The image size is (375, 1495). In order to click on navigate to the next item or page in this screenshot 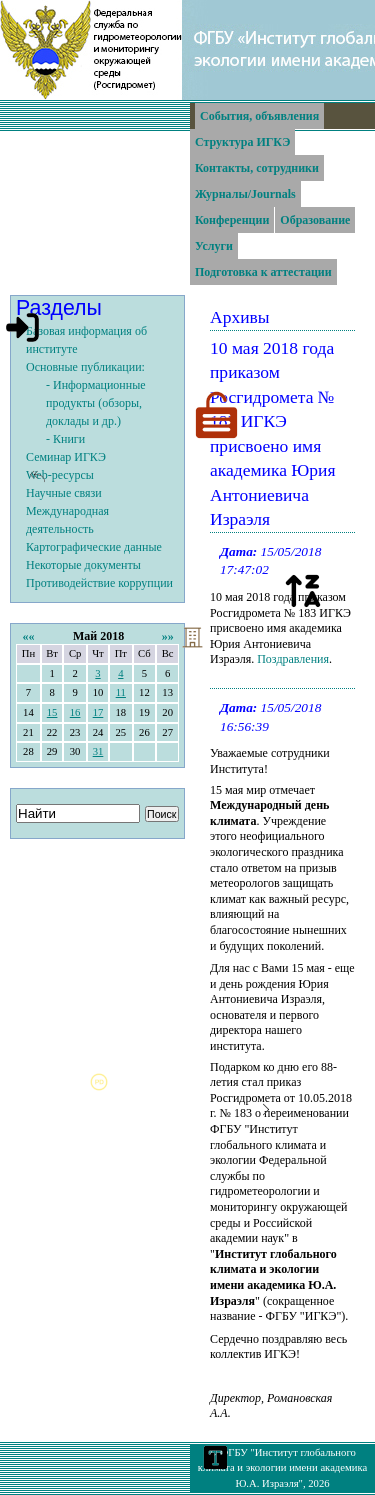, I will do `click(265, 1109)`.